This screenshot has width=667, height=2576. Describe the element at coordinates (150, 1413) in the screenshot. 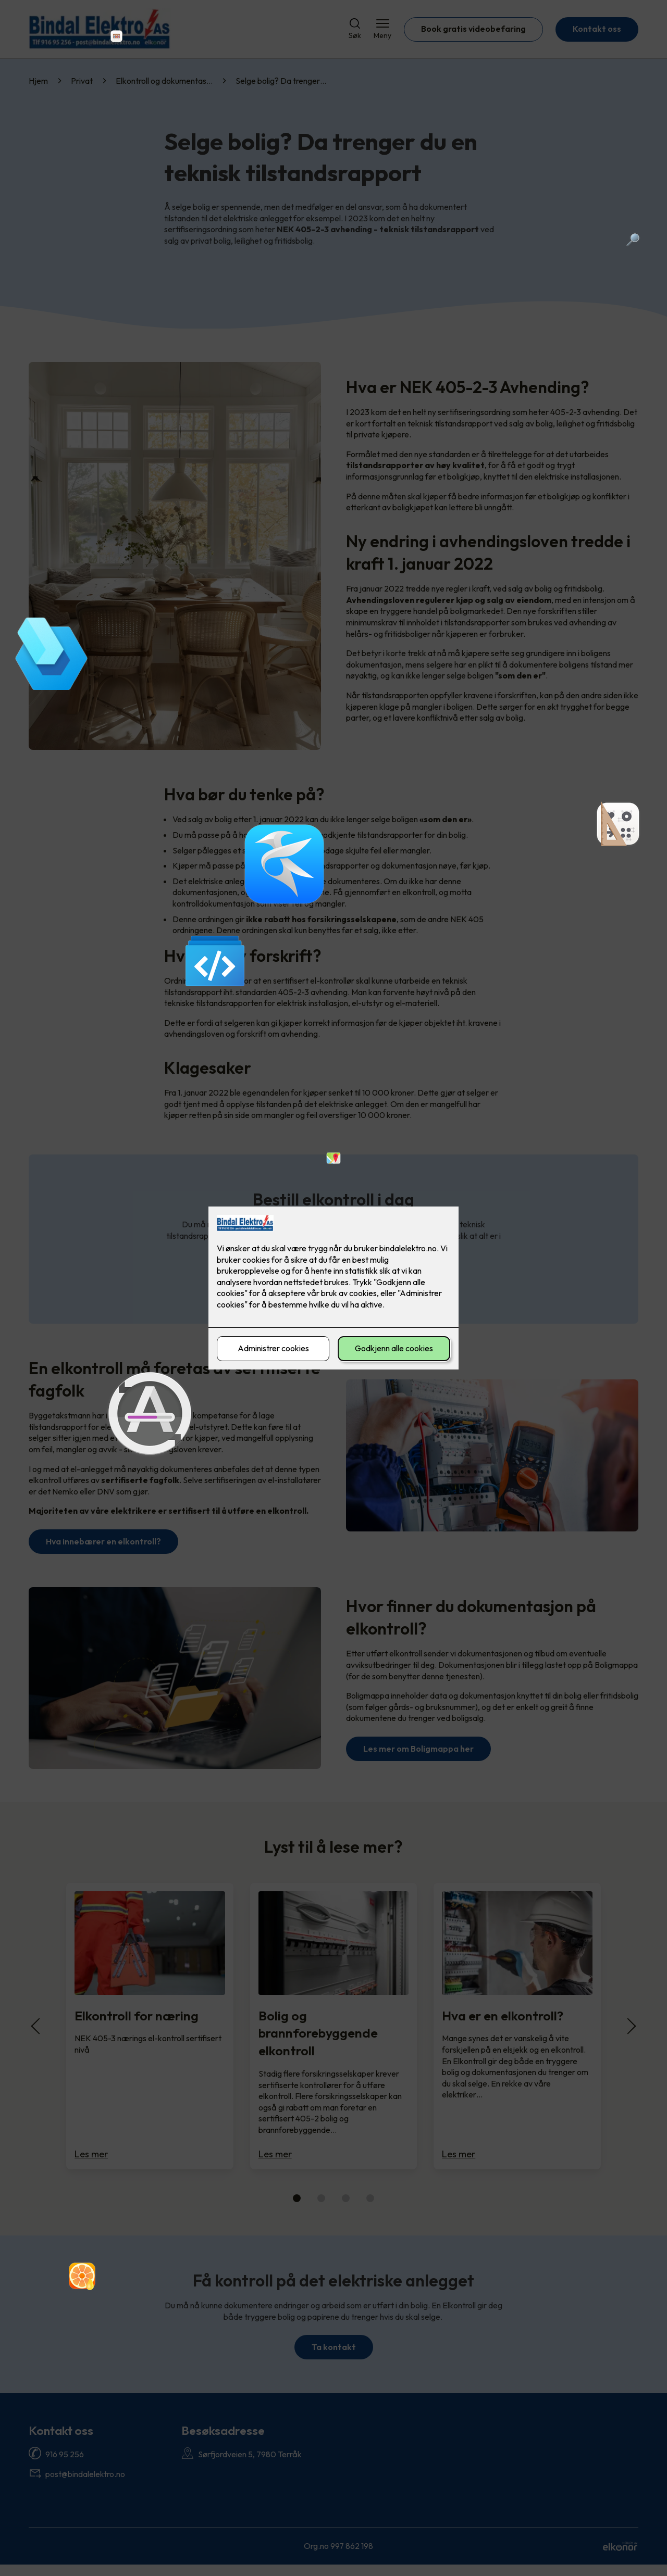

I see `check for available software updates` at that location.